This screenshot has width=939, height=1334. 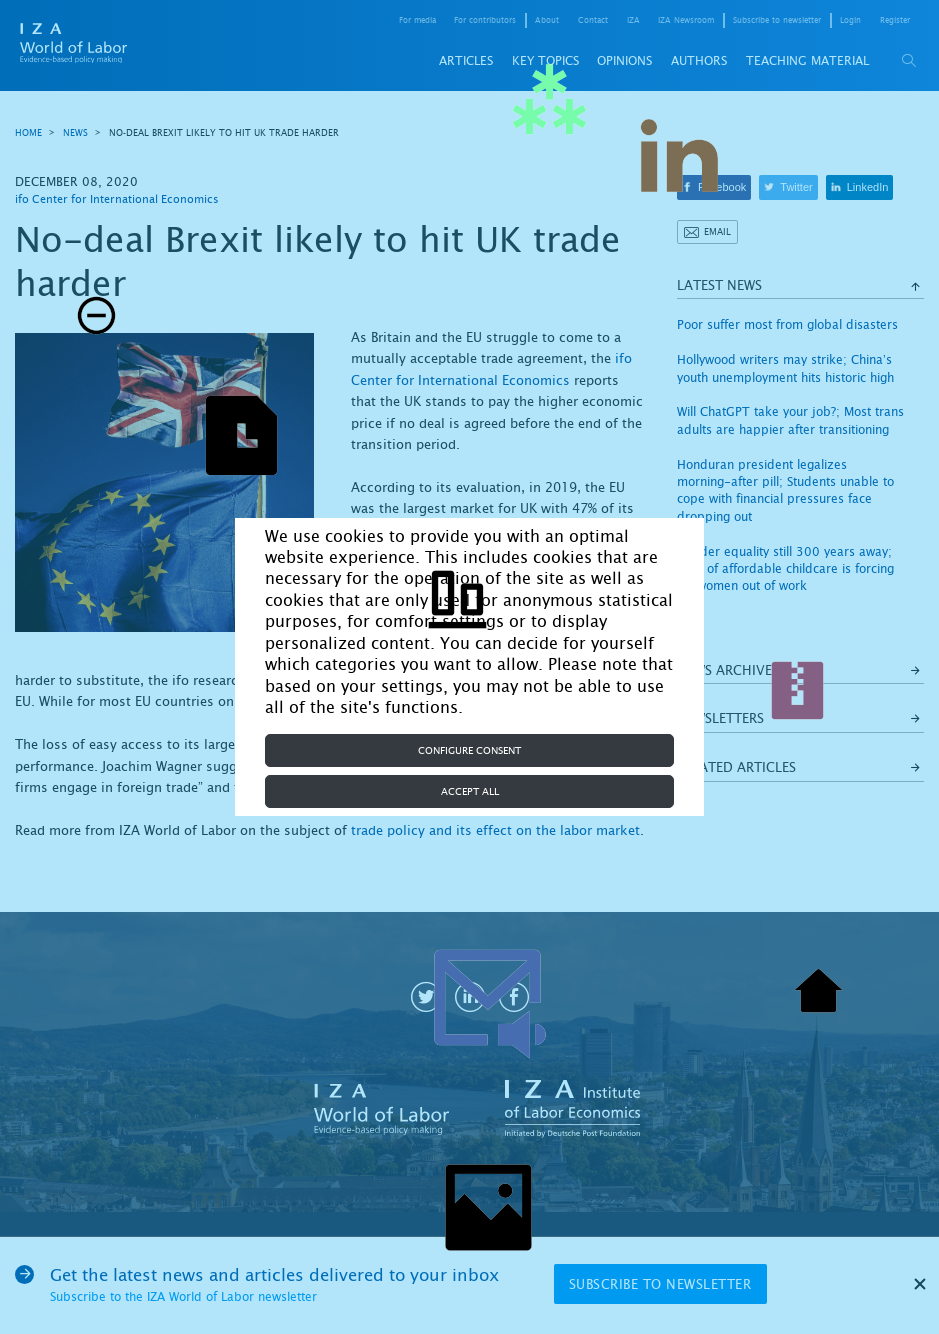 I want to click on view file version history, so click(x=241, y=435).